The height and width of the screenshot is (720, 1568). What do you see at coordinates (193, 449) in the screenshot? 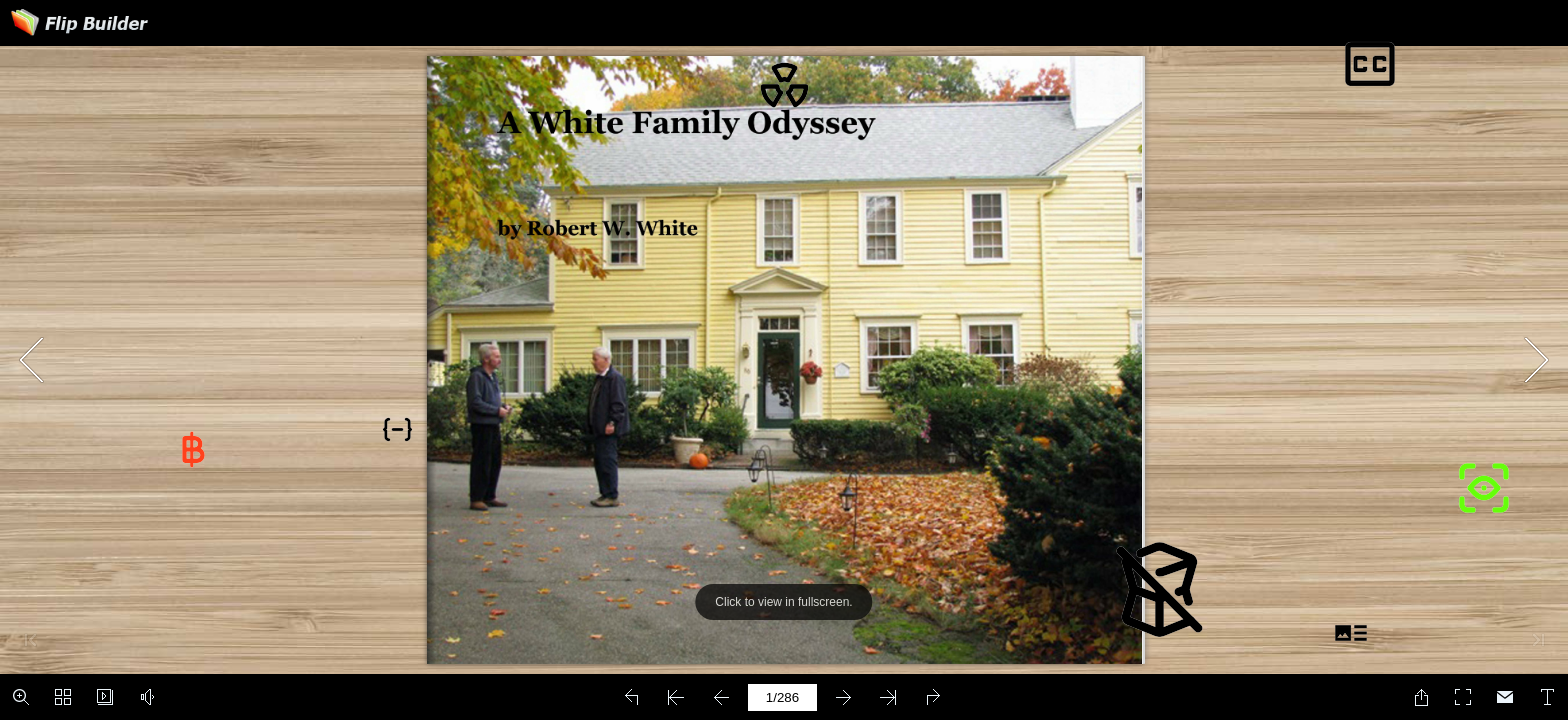
I see `indicates thai baht currency` at bounding box center [193, 449].